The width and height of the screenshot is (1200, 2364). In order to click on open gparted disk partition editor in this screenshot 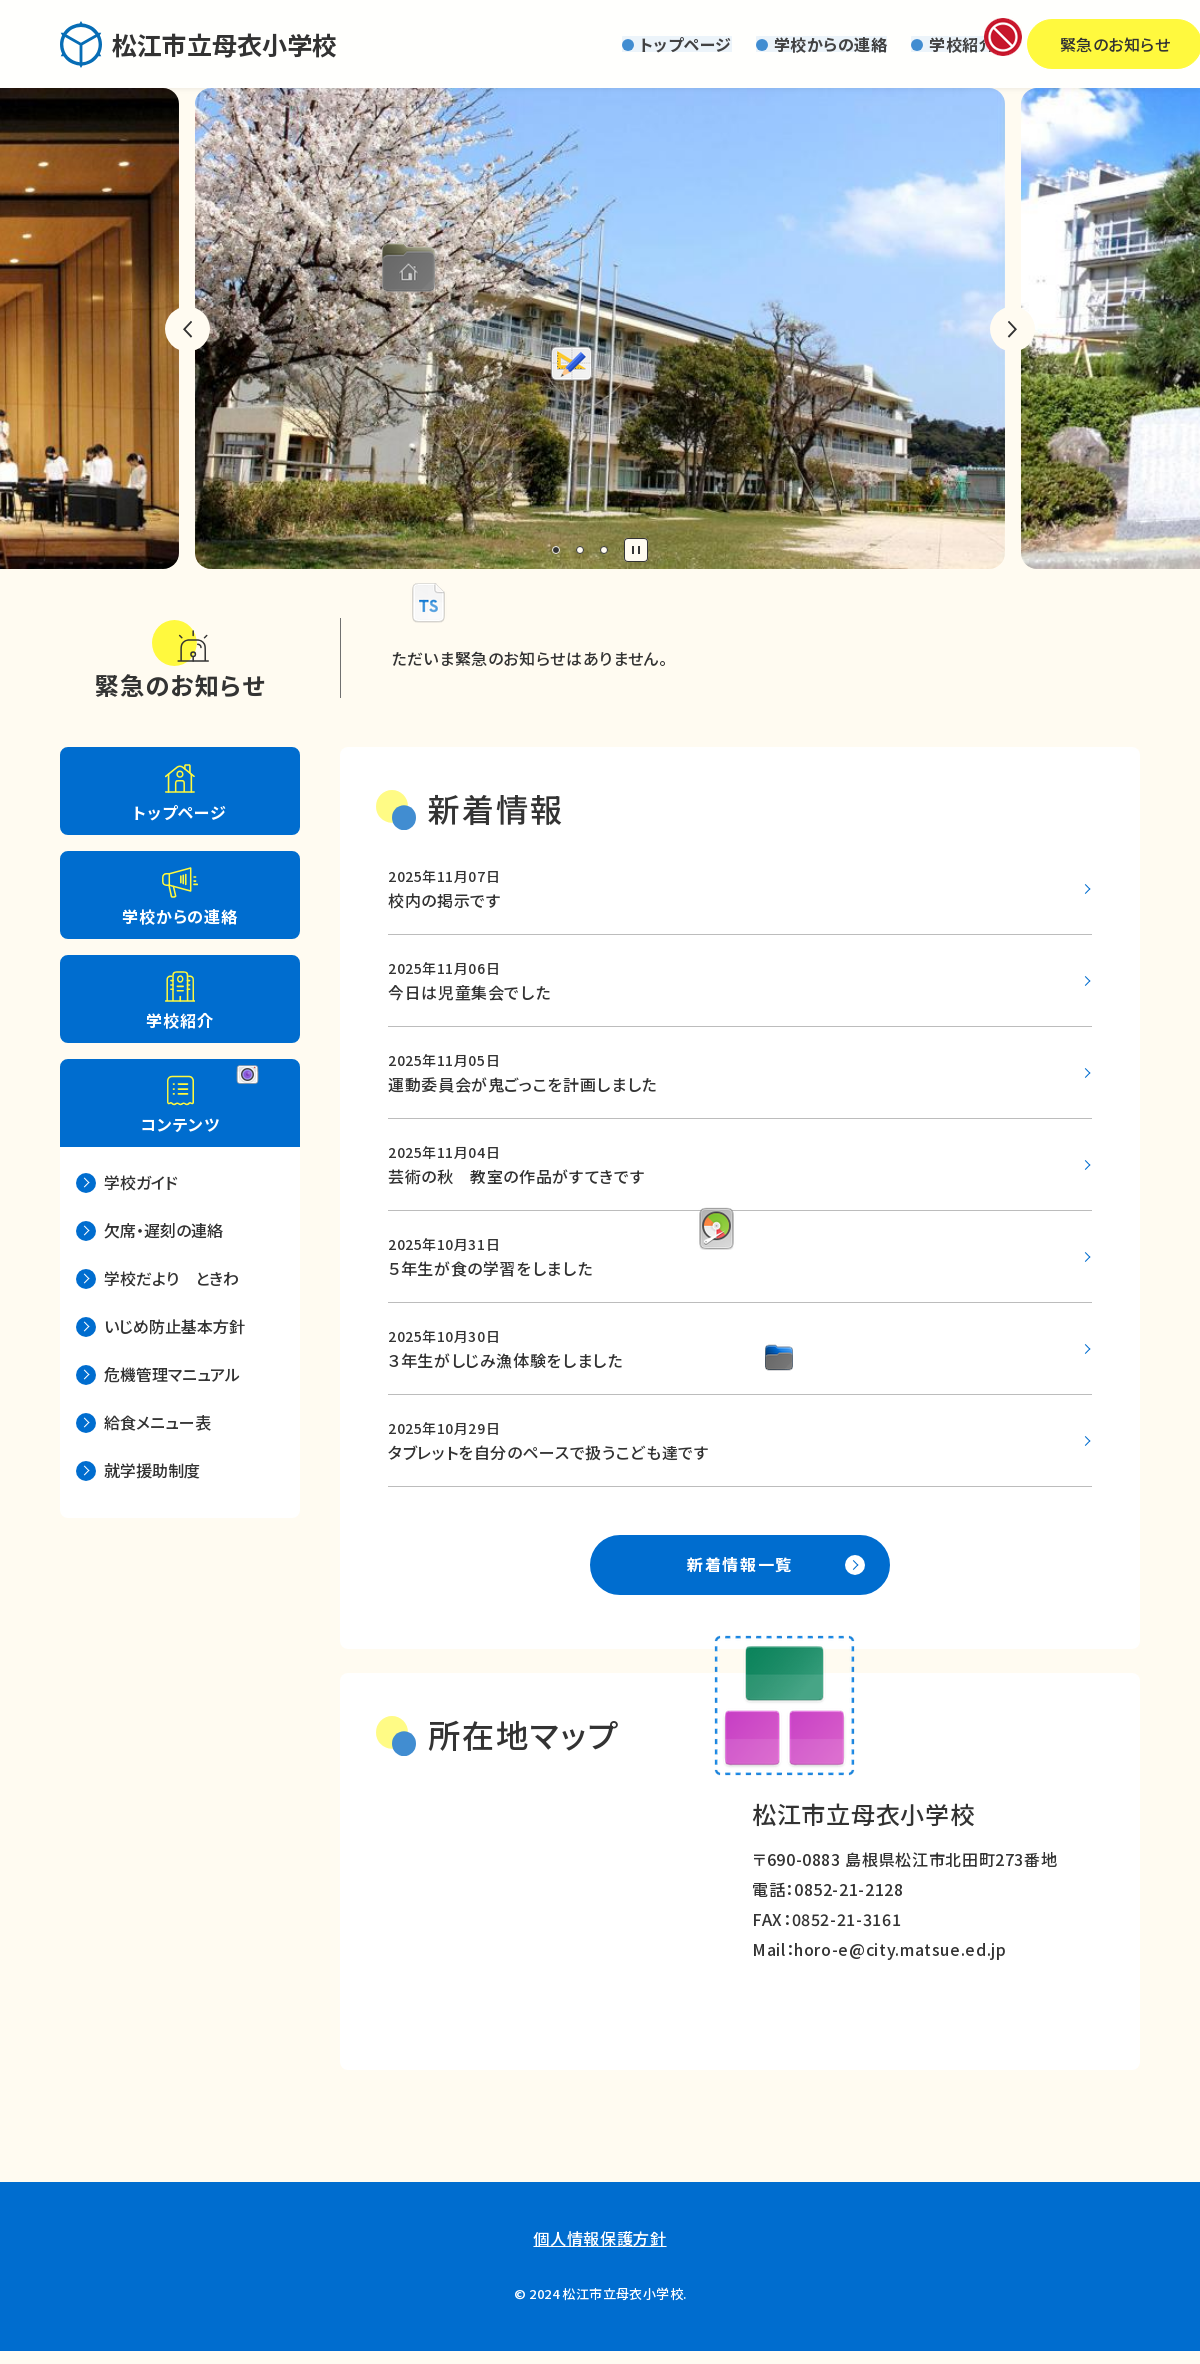, I will do `click(716, 1228)`.